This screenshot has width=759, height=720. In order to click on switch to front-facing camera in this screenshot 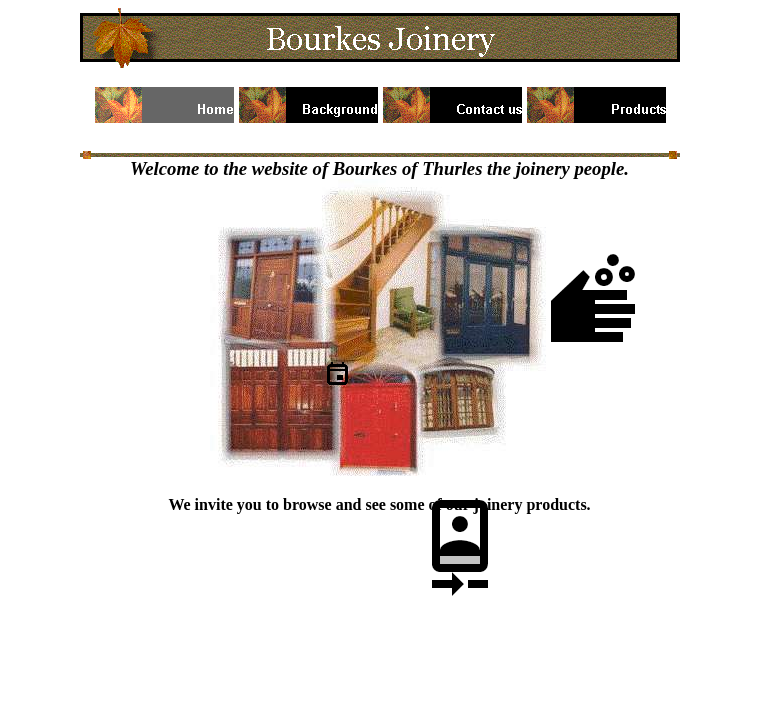, I will do `click(460, 548)`.